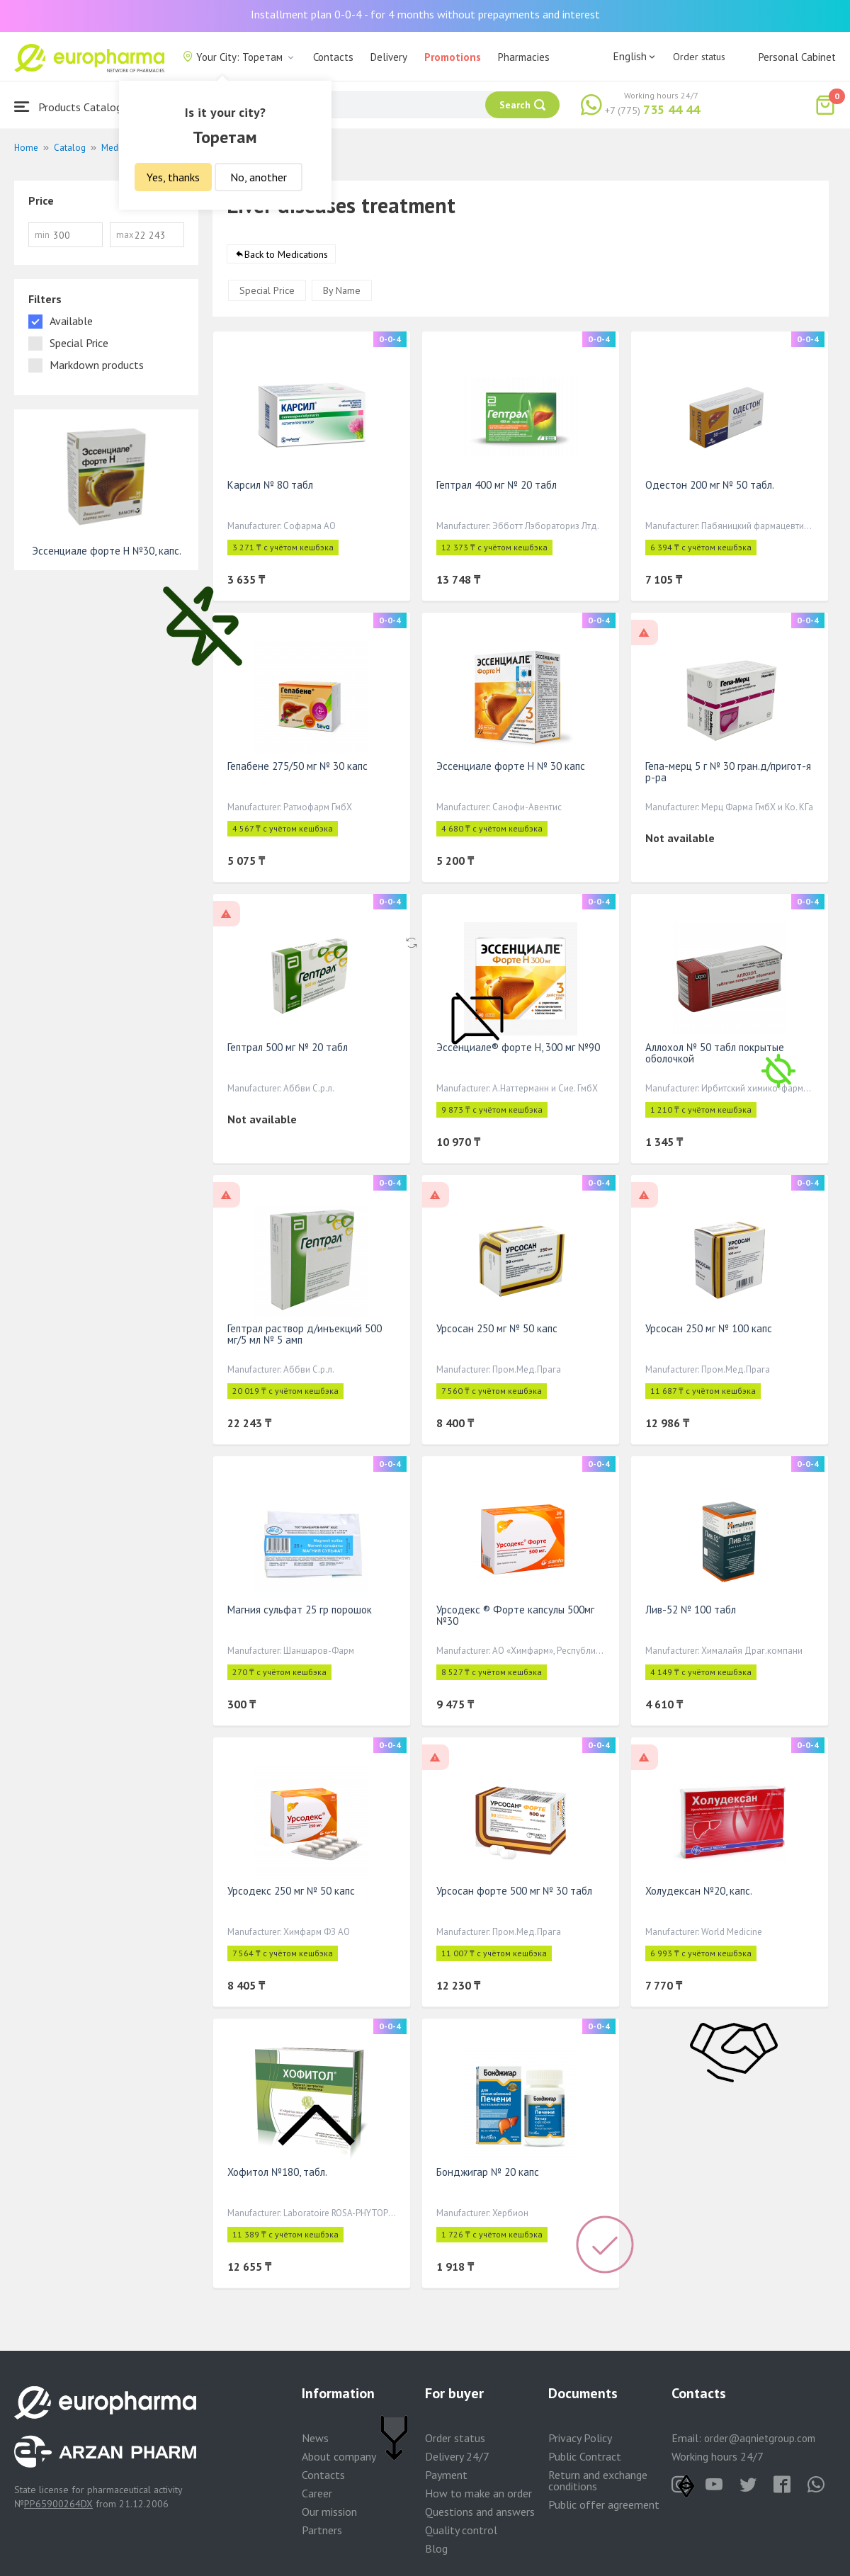  What do you see at coordinates (734, 2050) in the screenshot?
I see `indicates a partnership or collaboration feature` at bounding box center [734, 2050].